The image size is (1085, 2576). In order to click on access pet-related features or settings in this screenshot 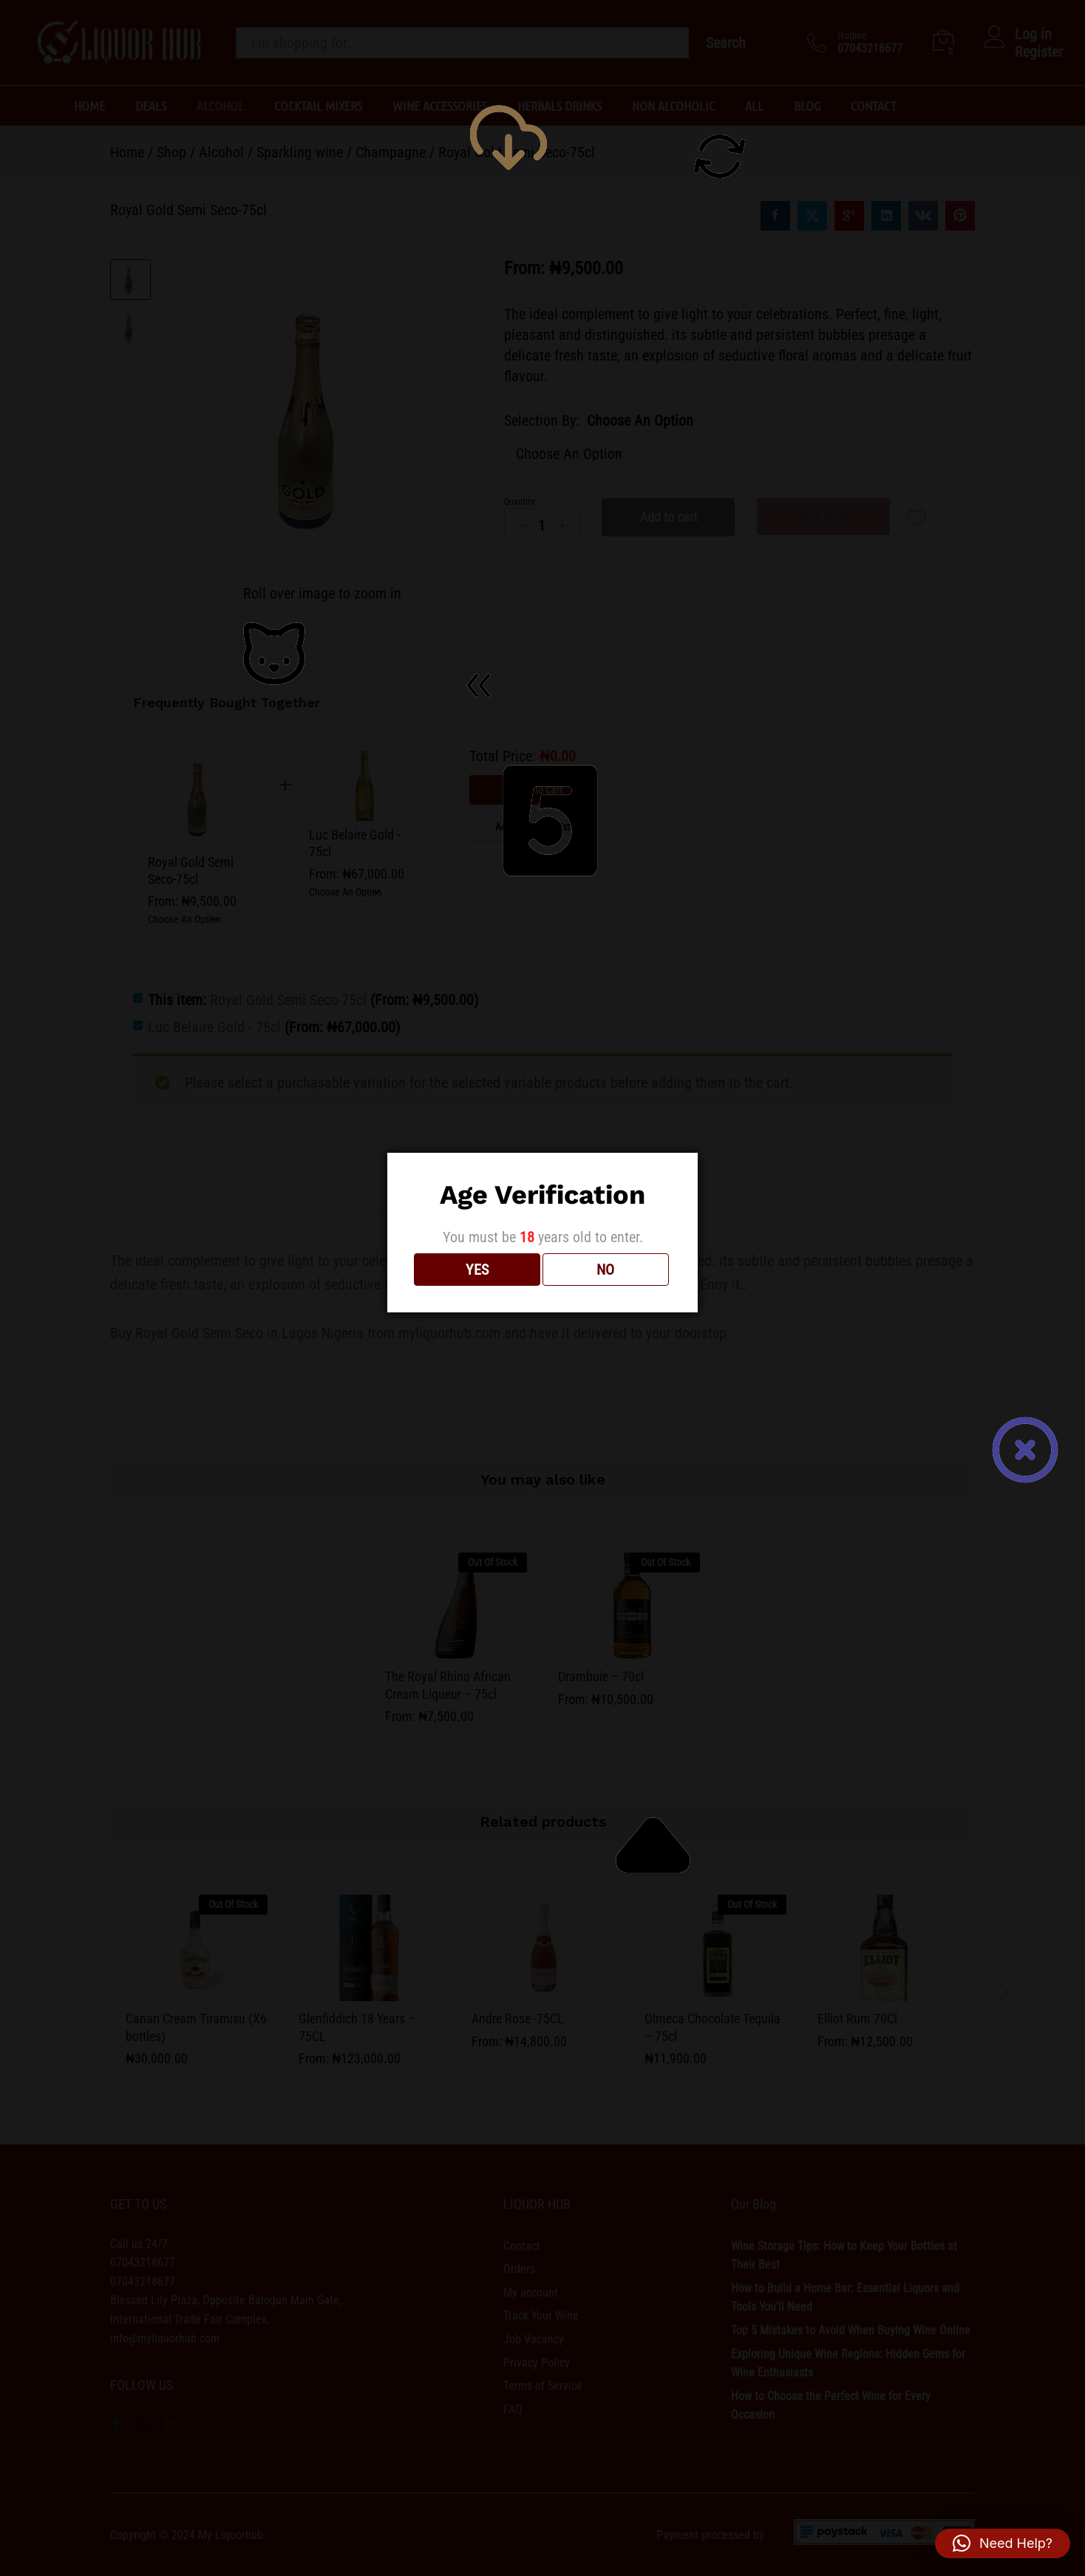, I will do `click(274, 654)`.